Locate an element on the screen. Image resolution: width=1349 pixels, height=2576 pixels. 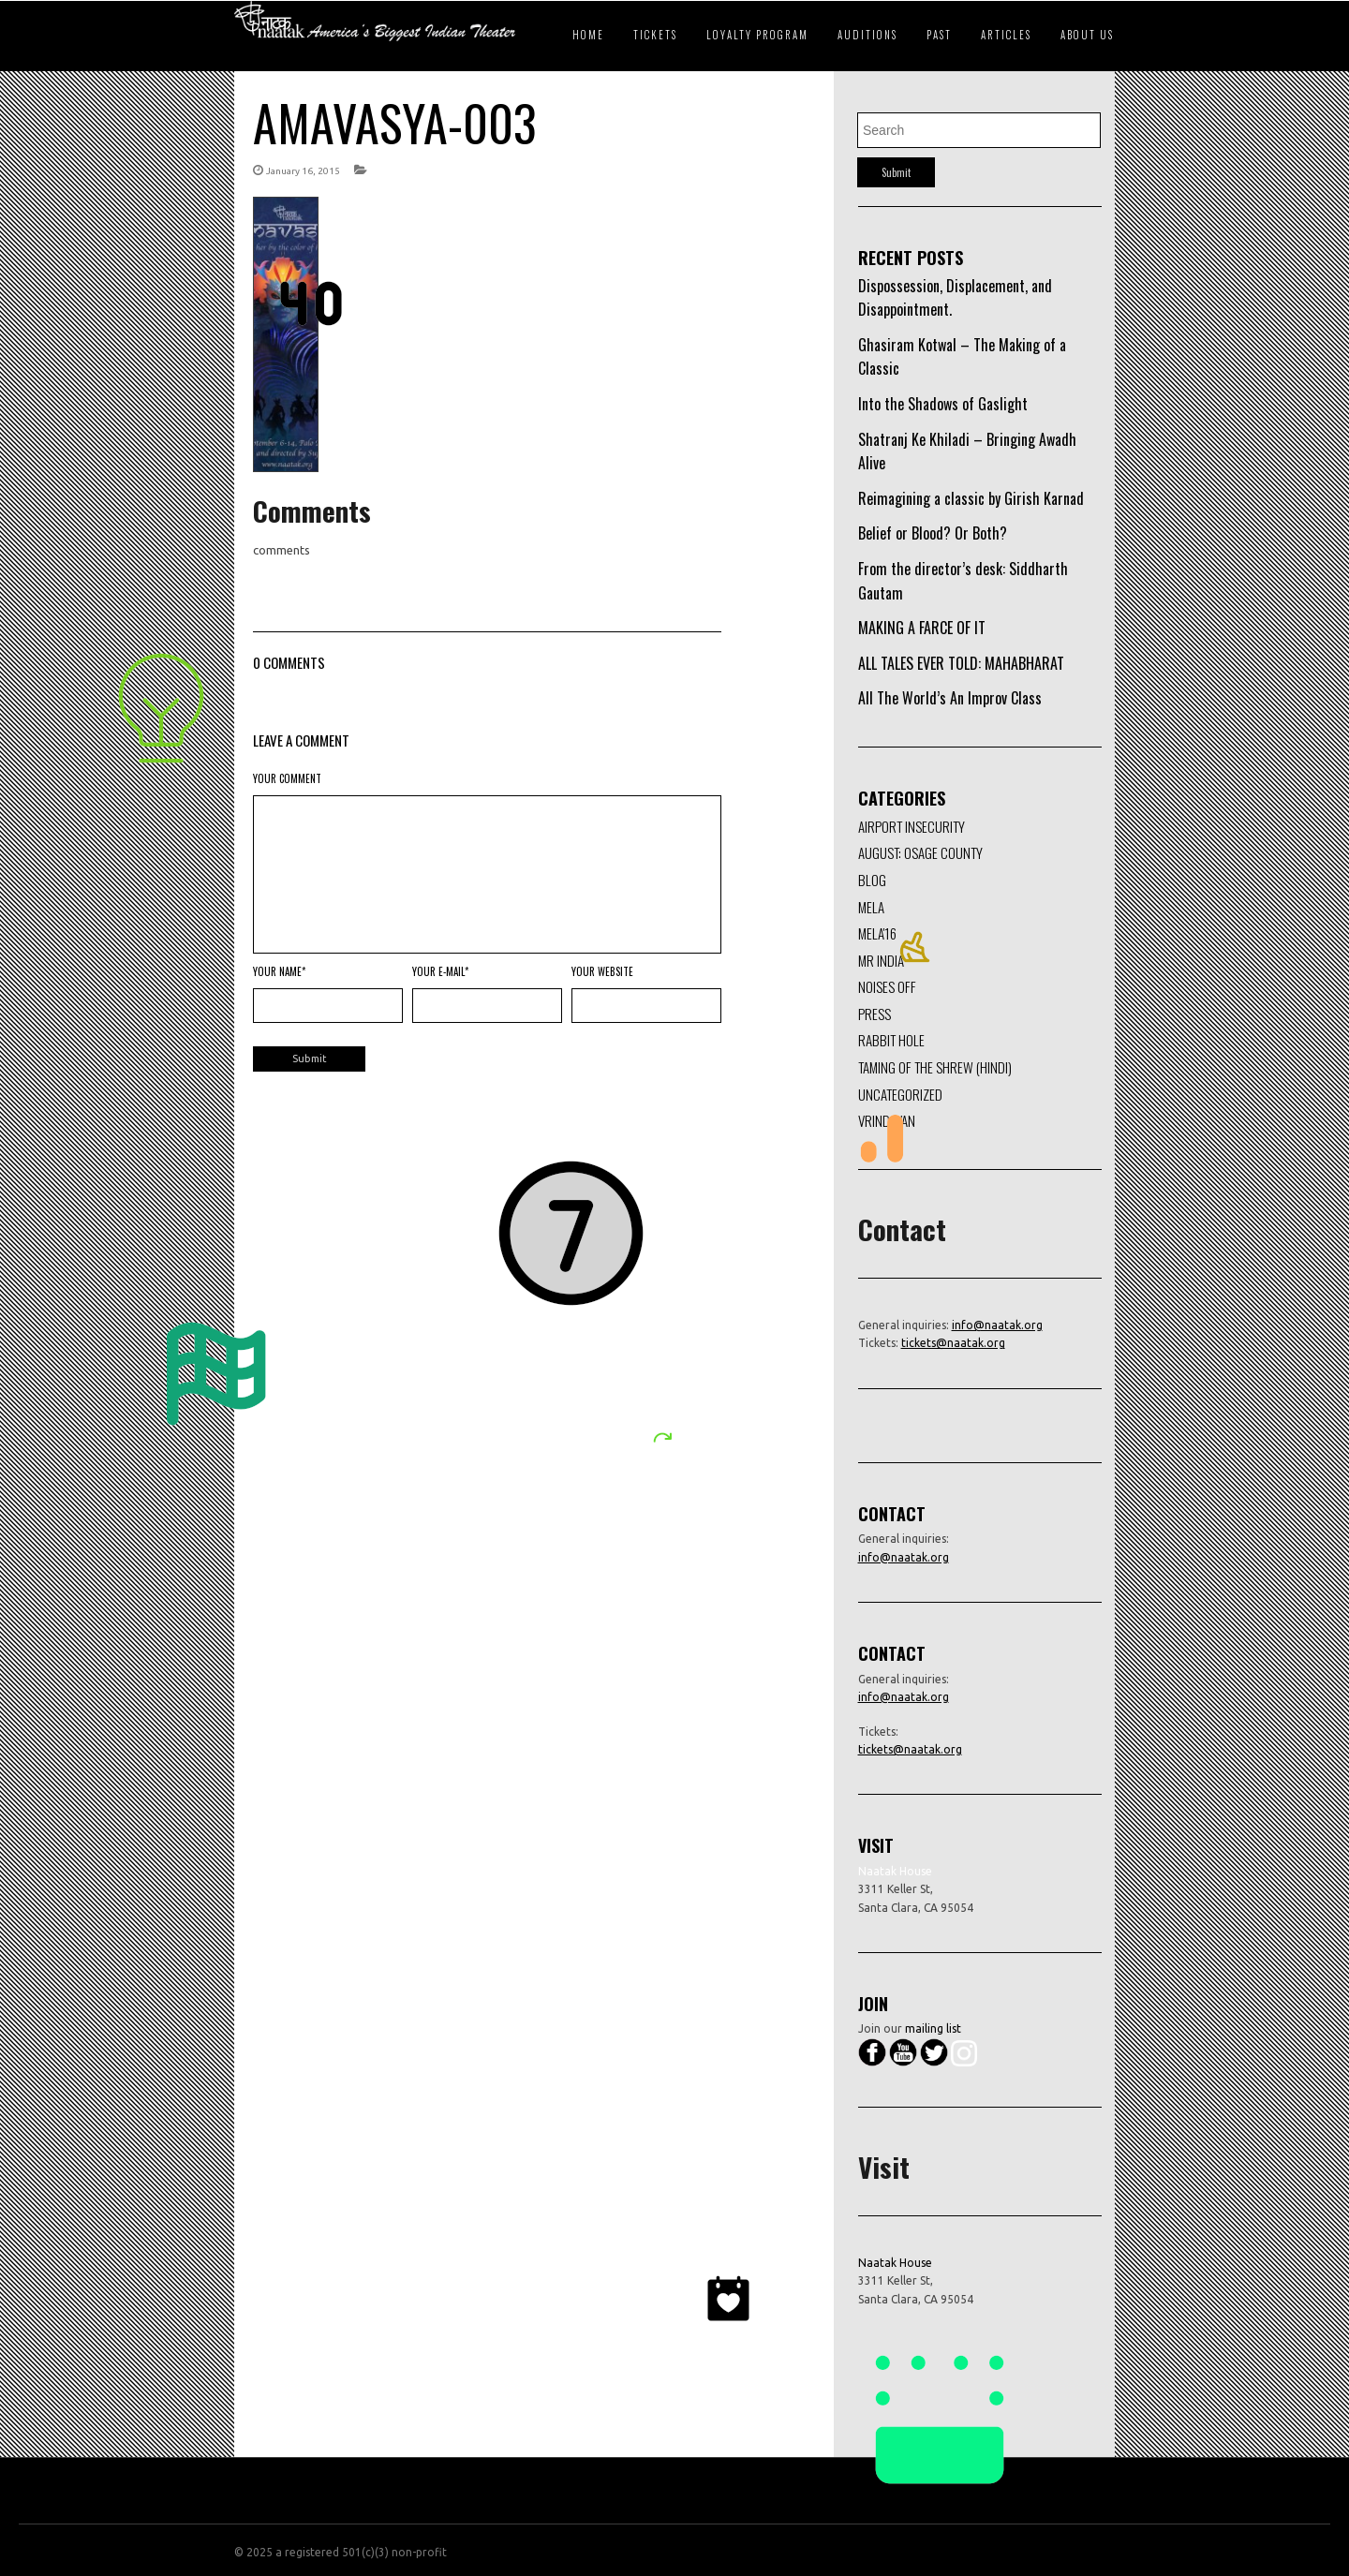
clear cache or temporary files is located at coordinates (914, 948).